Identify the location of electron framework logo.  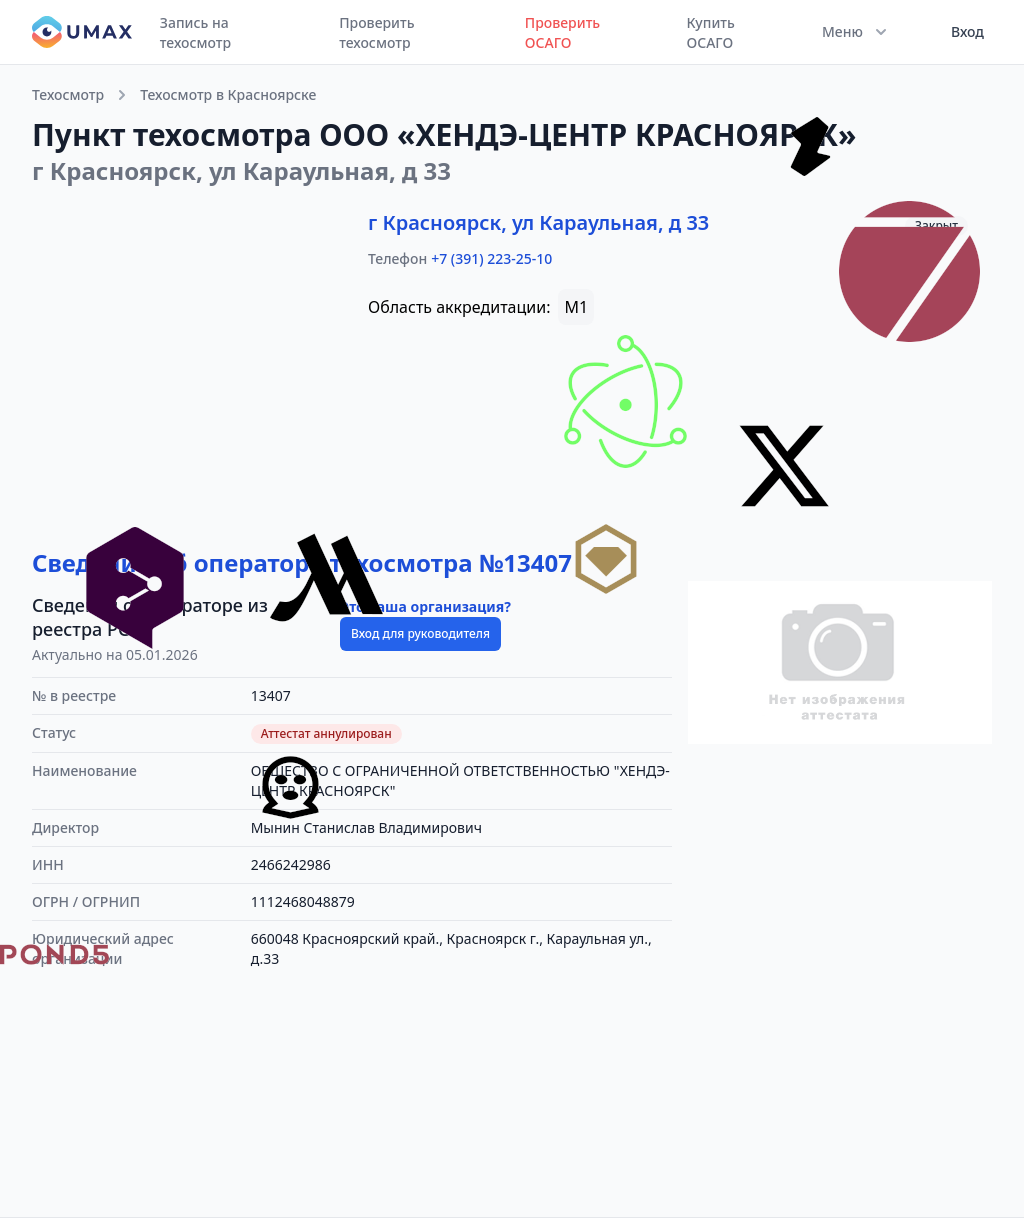
(625, 401).